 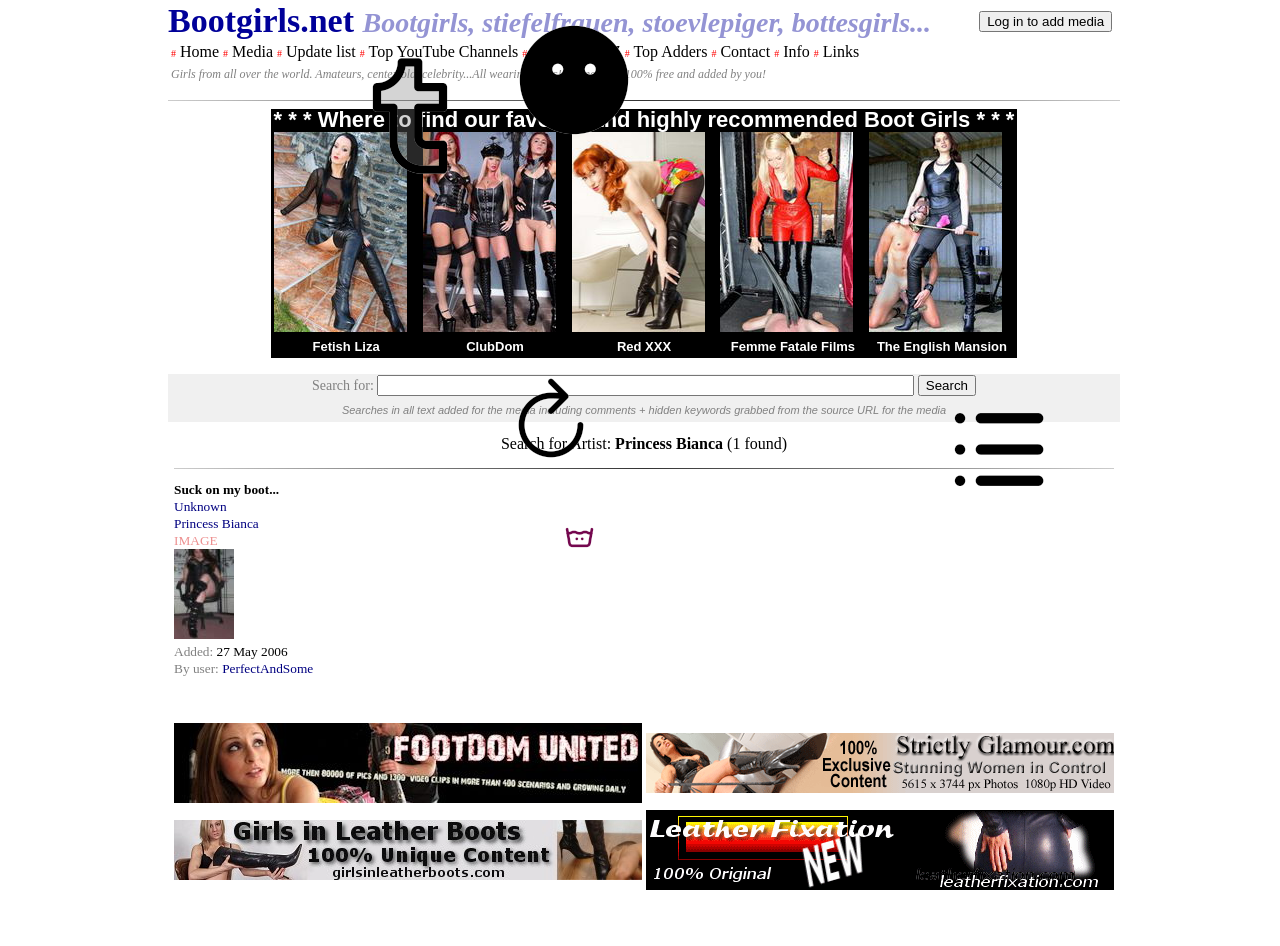 I want to click on refresh or reload the current page, so click(x=551, y=418).